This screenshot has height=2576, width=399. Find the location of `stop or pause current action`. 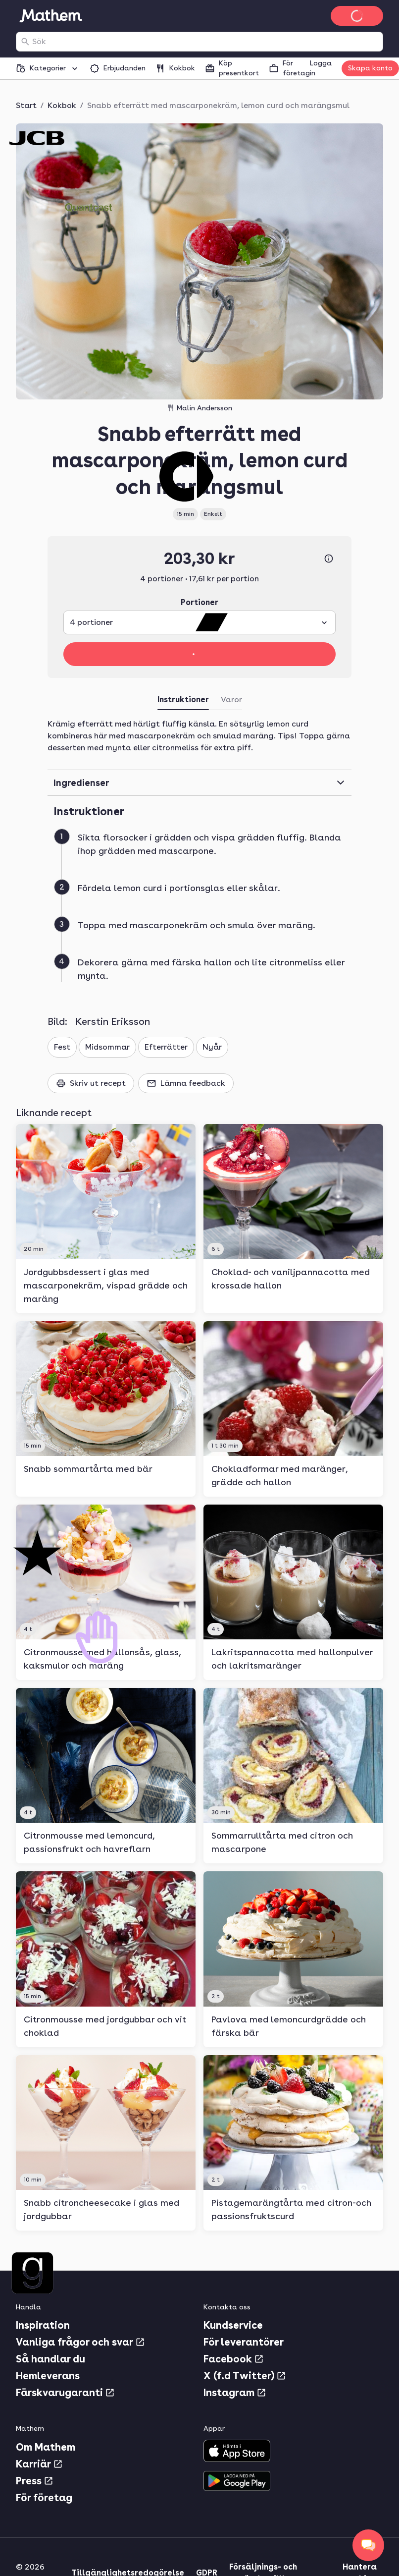

stop or pause current action is located at coordinates (97, 1638).